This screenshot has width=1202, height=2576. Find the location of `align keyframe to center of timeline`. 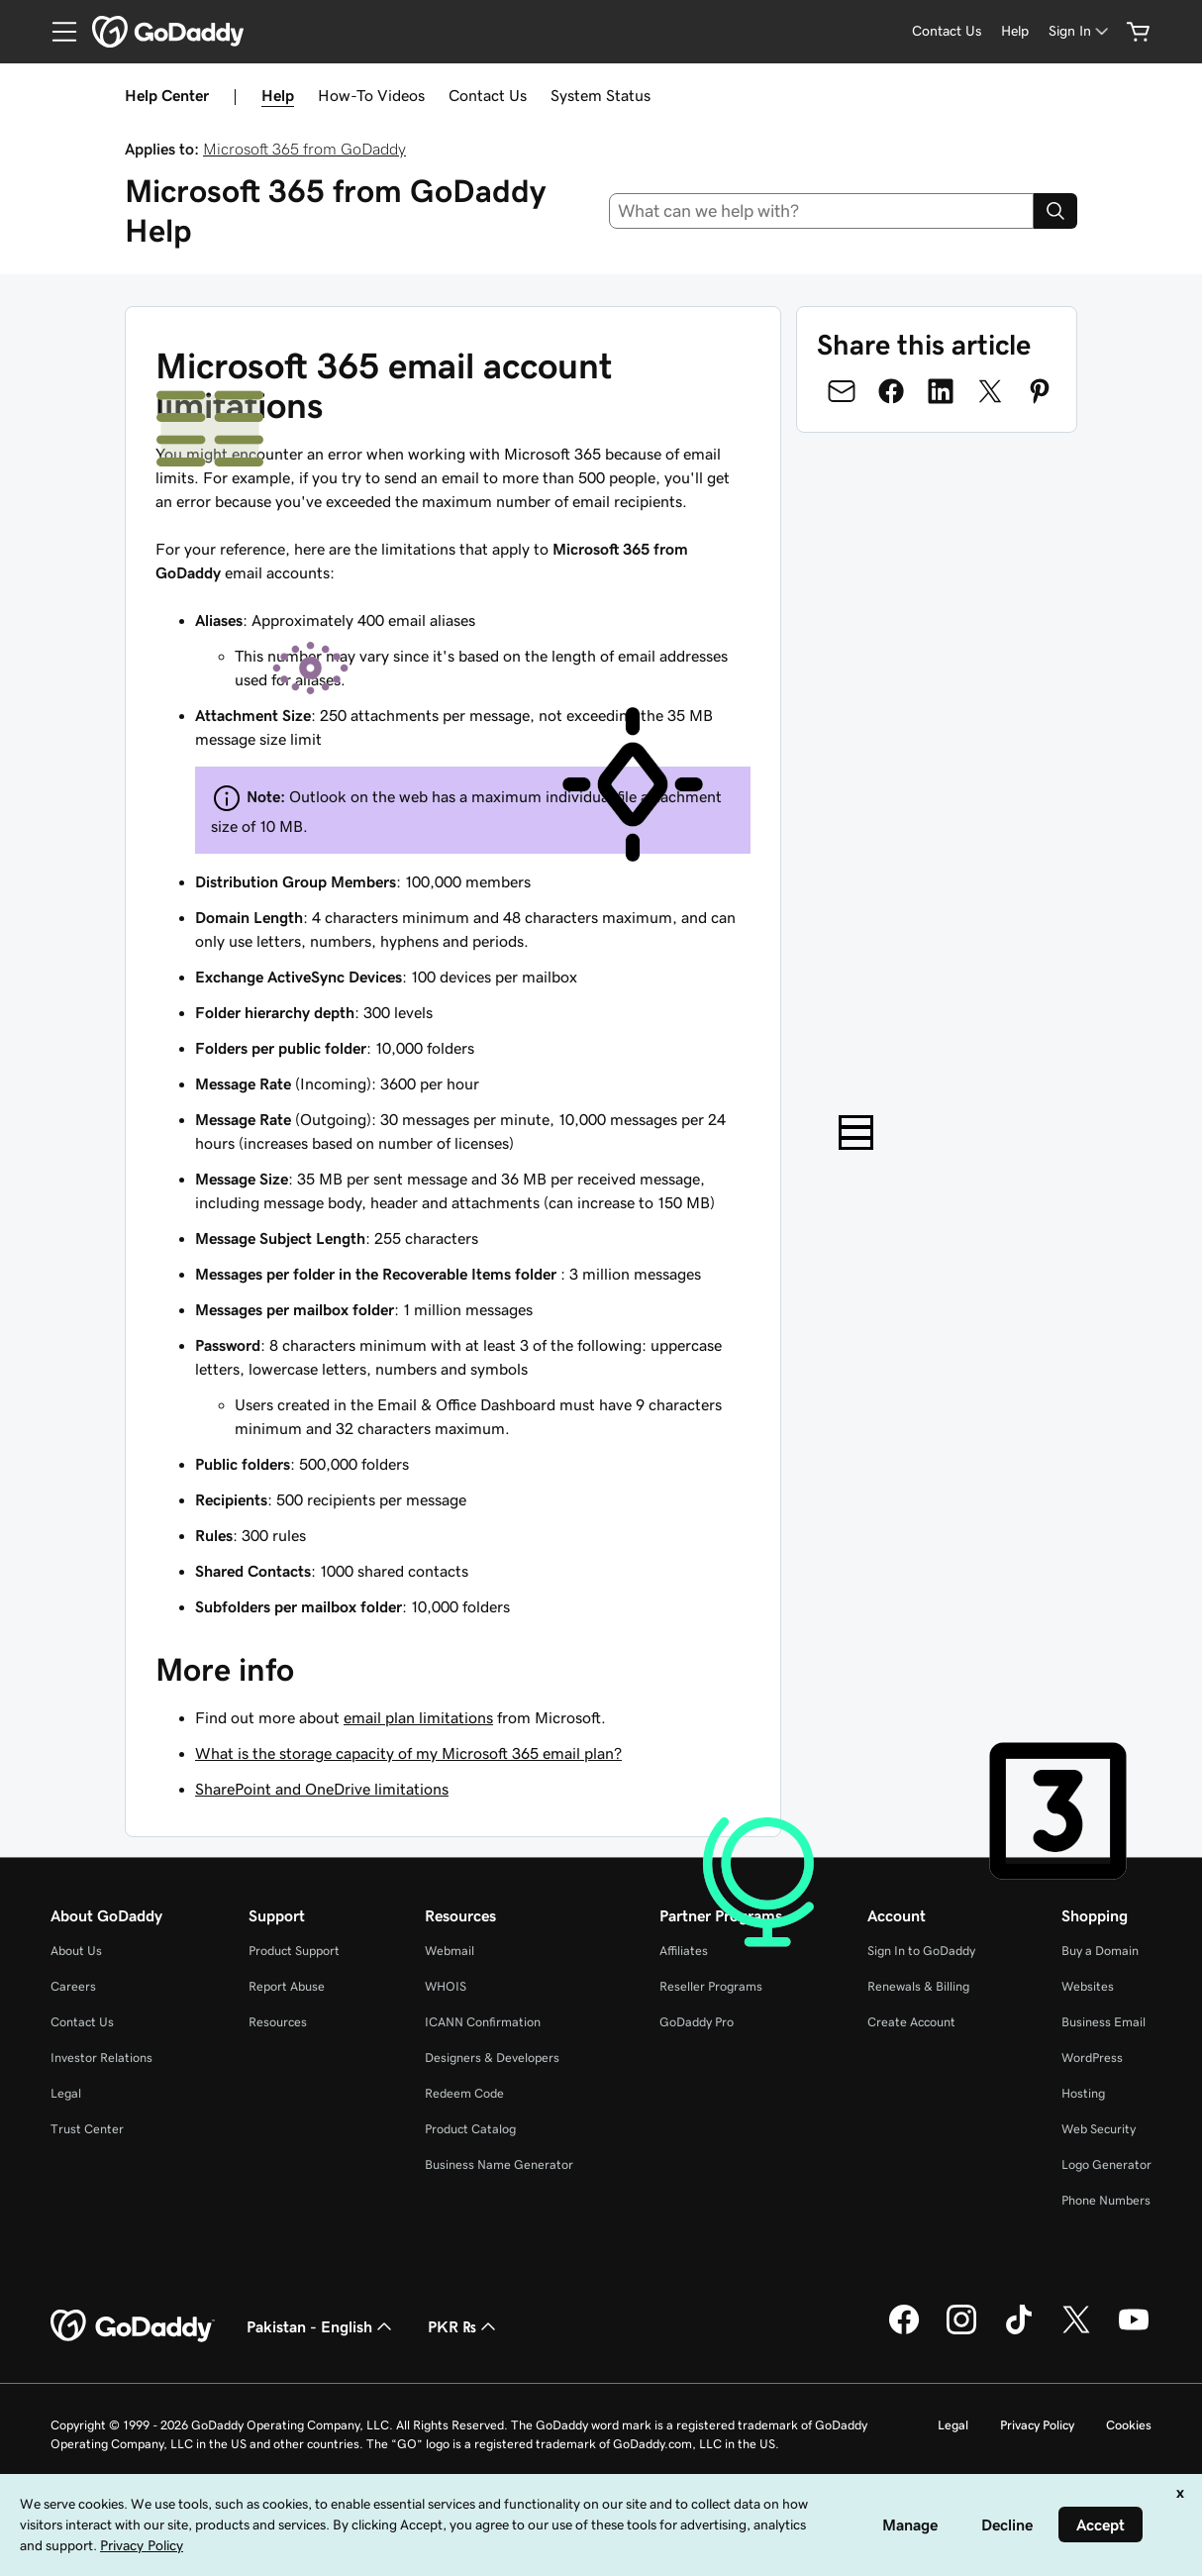

align keyframe to center of timeline is located at coordinates (633, 784).